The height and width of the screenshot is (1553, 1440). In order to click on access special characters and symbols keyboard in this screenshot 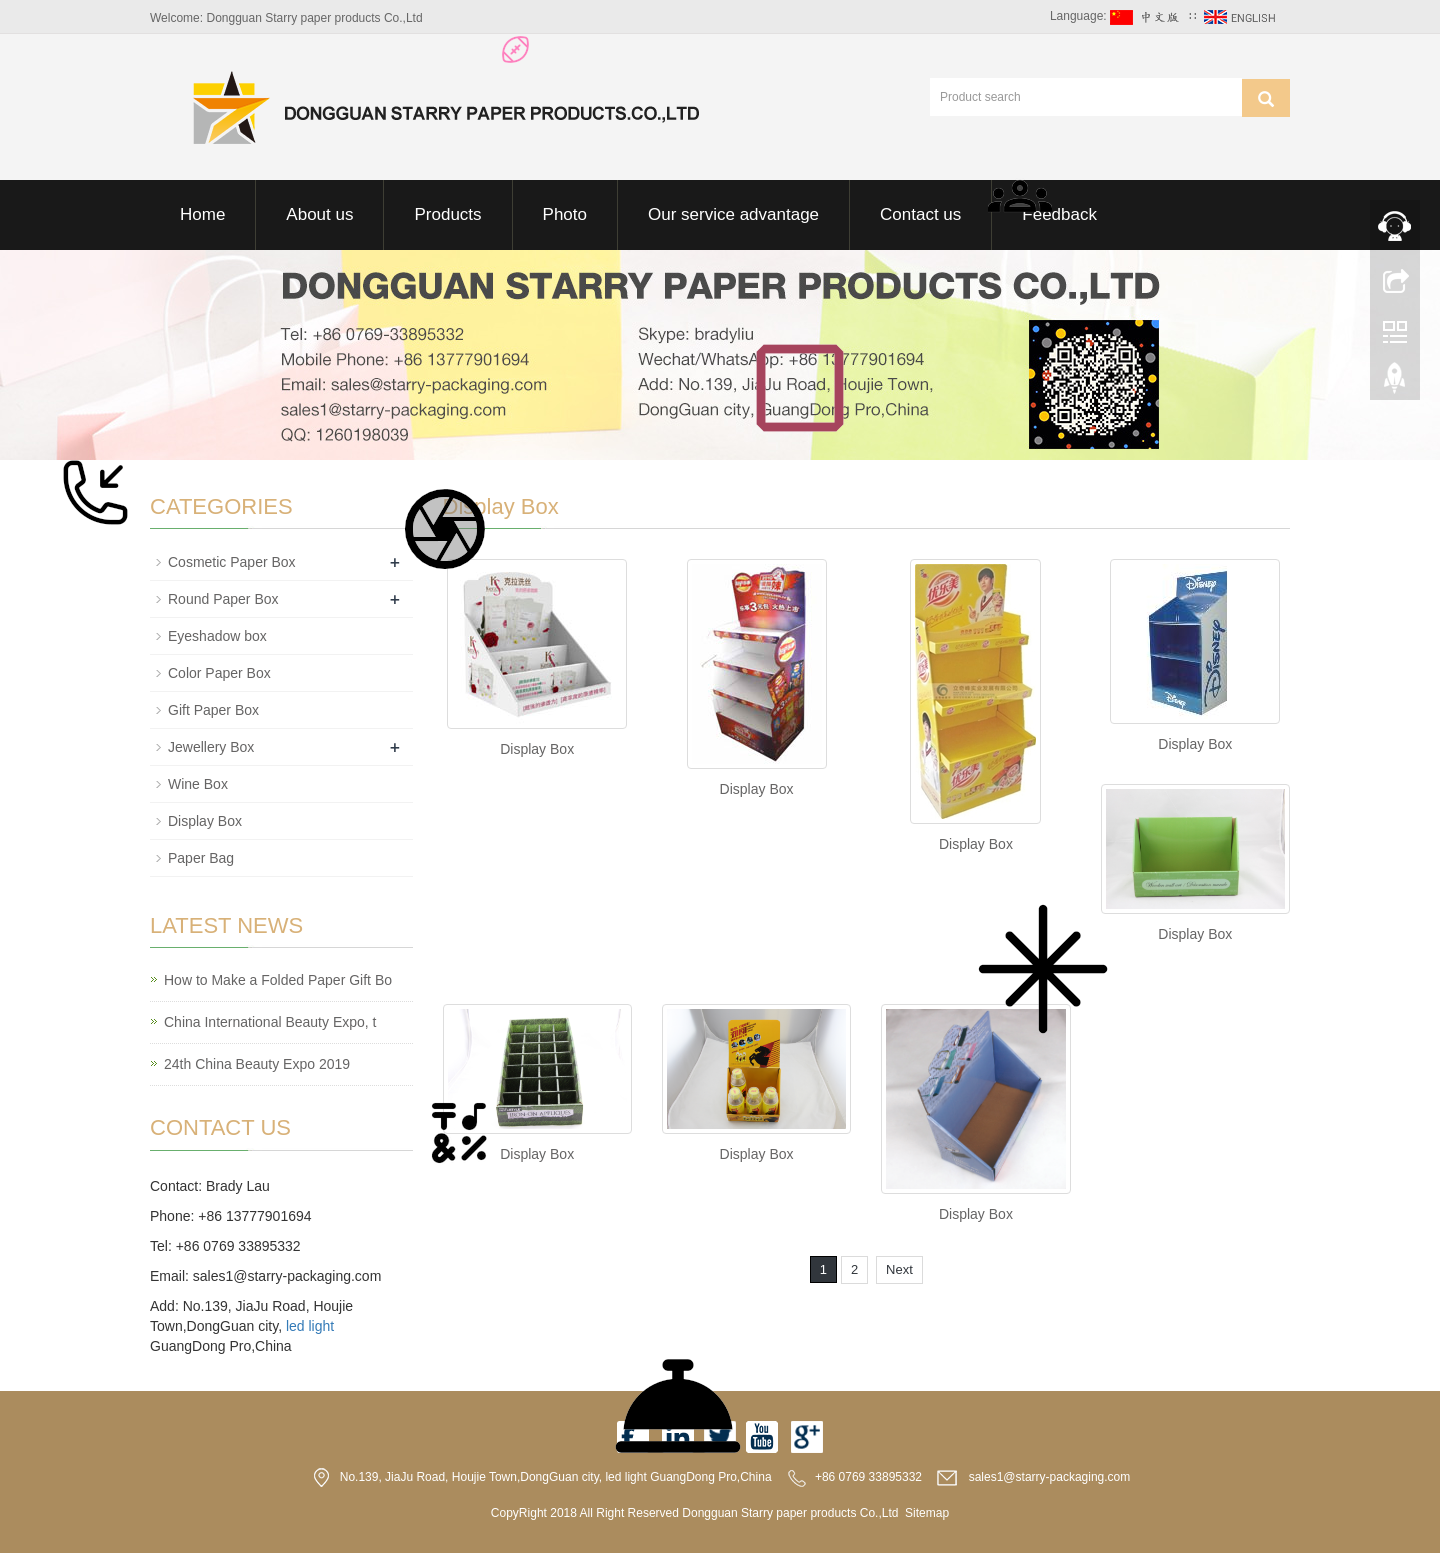, I will do `click(459, 1133)`.